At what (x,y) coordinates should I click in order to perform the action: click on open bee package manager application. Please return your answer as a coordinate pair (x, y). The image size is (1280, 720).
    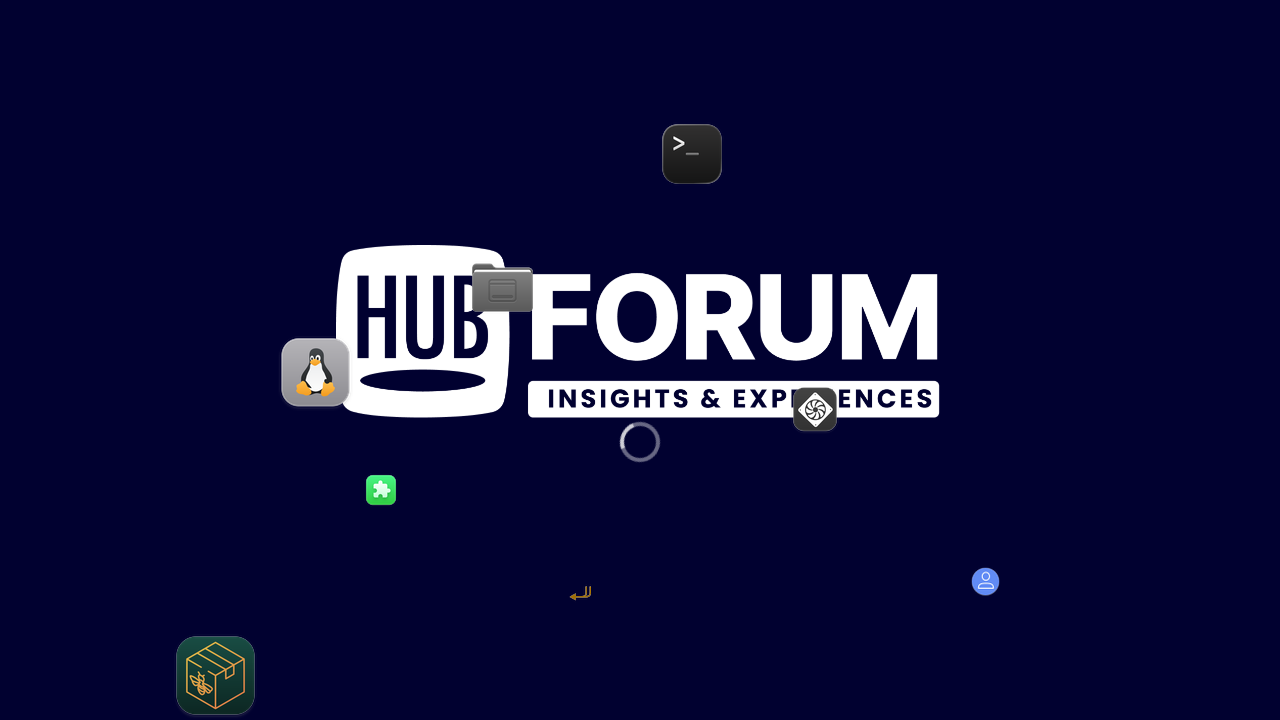
    Looking at the image, I should click on (215, 675).